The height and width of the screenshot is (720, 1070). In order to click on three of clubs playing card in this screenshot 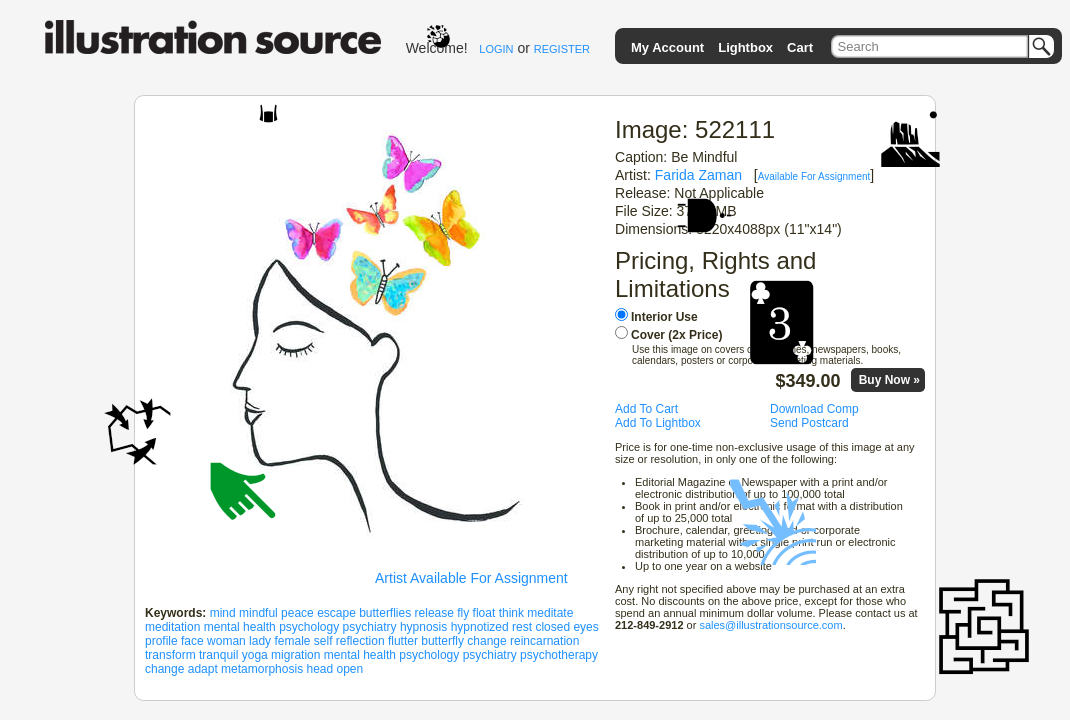, I will do `click(781, 322)`.